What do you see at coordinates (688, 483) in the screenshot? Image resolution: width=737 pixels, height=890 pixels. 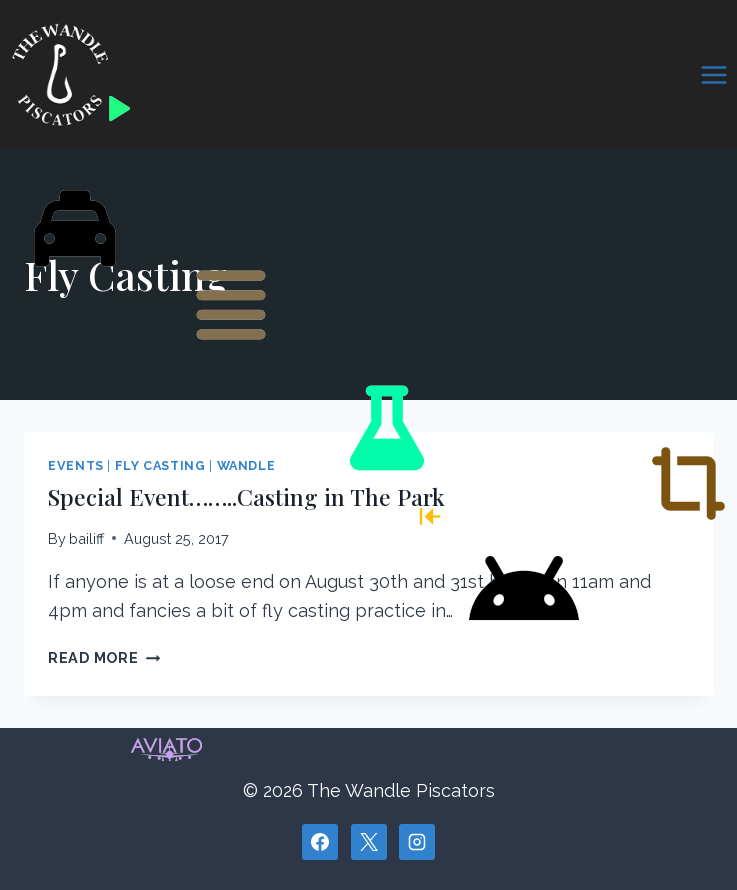 I see `crop or resize an image` at bounding box center [688, 483].